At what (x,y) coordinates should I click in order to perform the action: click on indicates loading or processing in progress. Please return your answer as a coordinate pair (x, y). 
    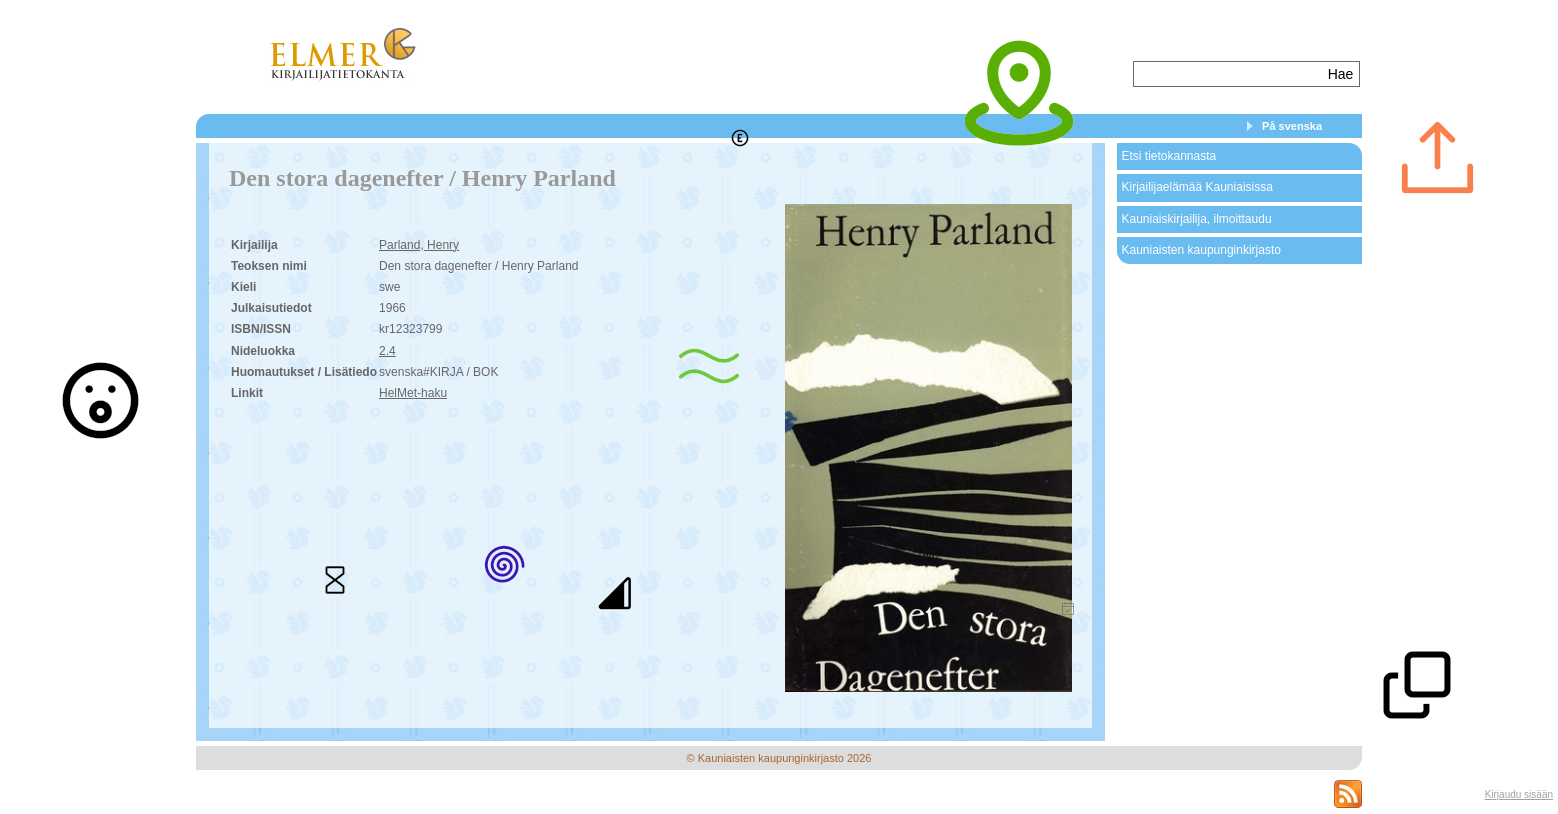
    Looking at the image, I should click on (335, 580).